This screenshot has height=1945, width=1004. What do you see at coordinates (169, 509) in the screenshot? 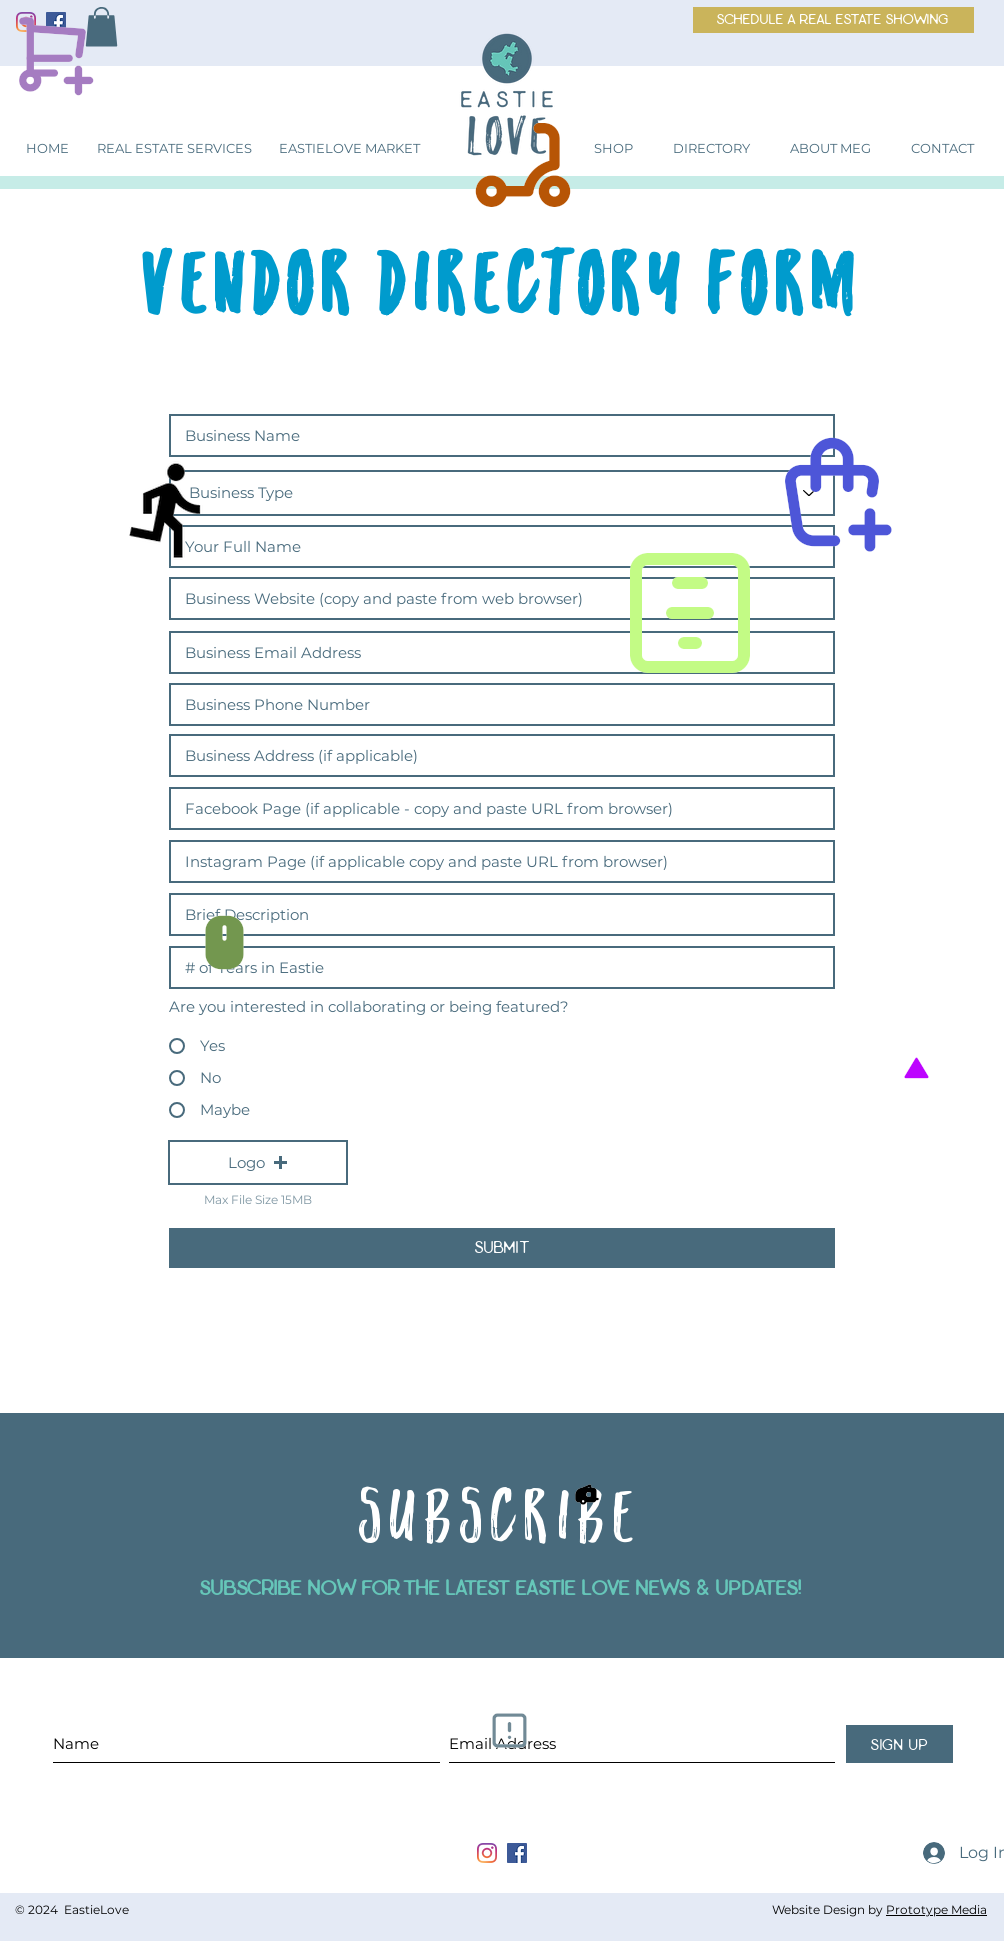
I see `get walking or running directions` at bounding box center [169, 509].